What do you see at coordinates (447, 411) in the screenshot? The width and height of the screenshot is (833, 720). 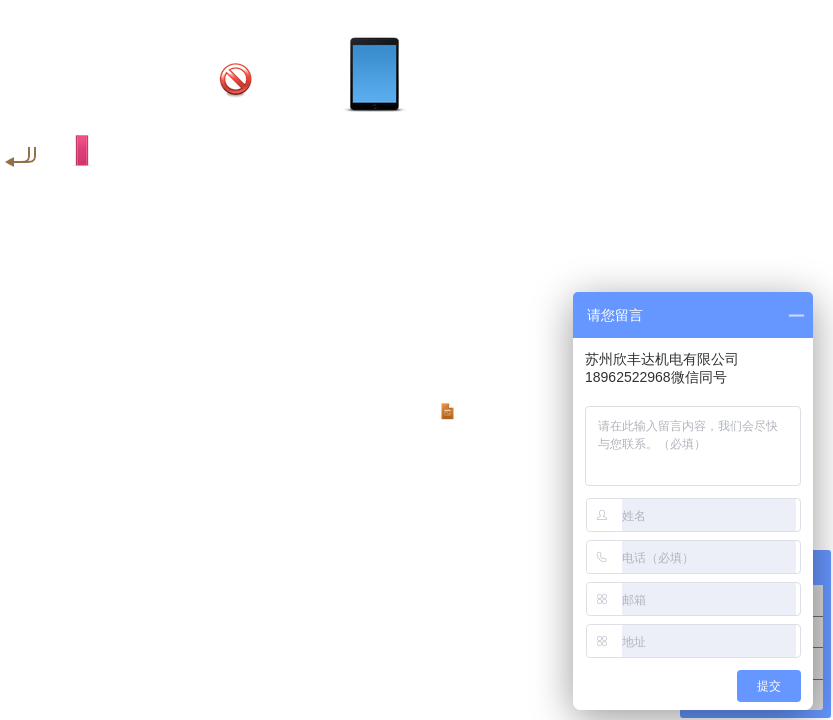 I see `a kplato project management file` at bounding box center [447, 411].